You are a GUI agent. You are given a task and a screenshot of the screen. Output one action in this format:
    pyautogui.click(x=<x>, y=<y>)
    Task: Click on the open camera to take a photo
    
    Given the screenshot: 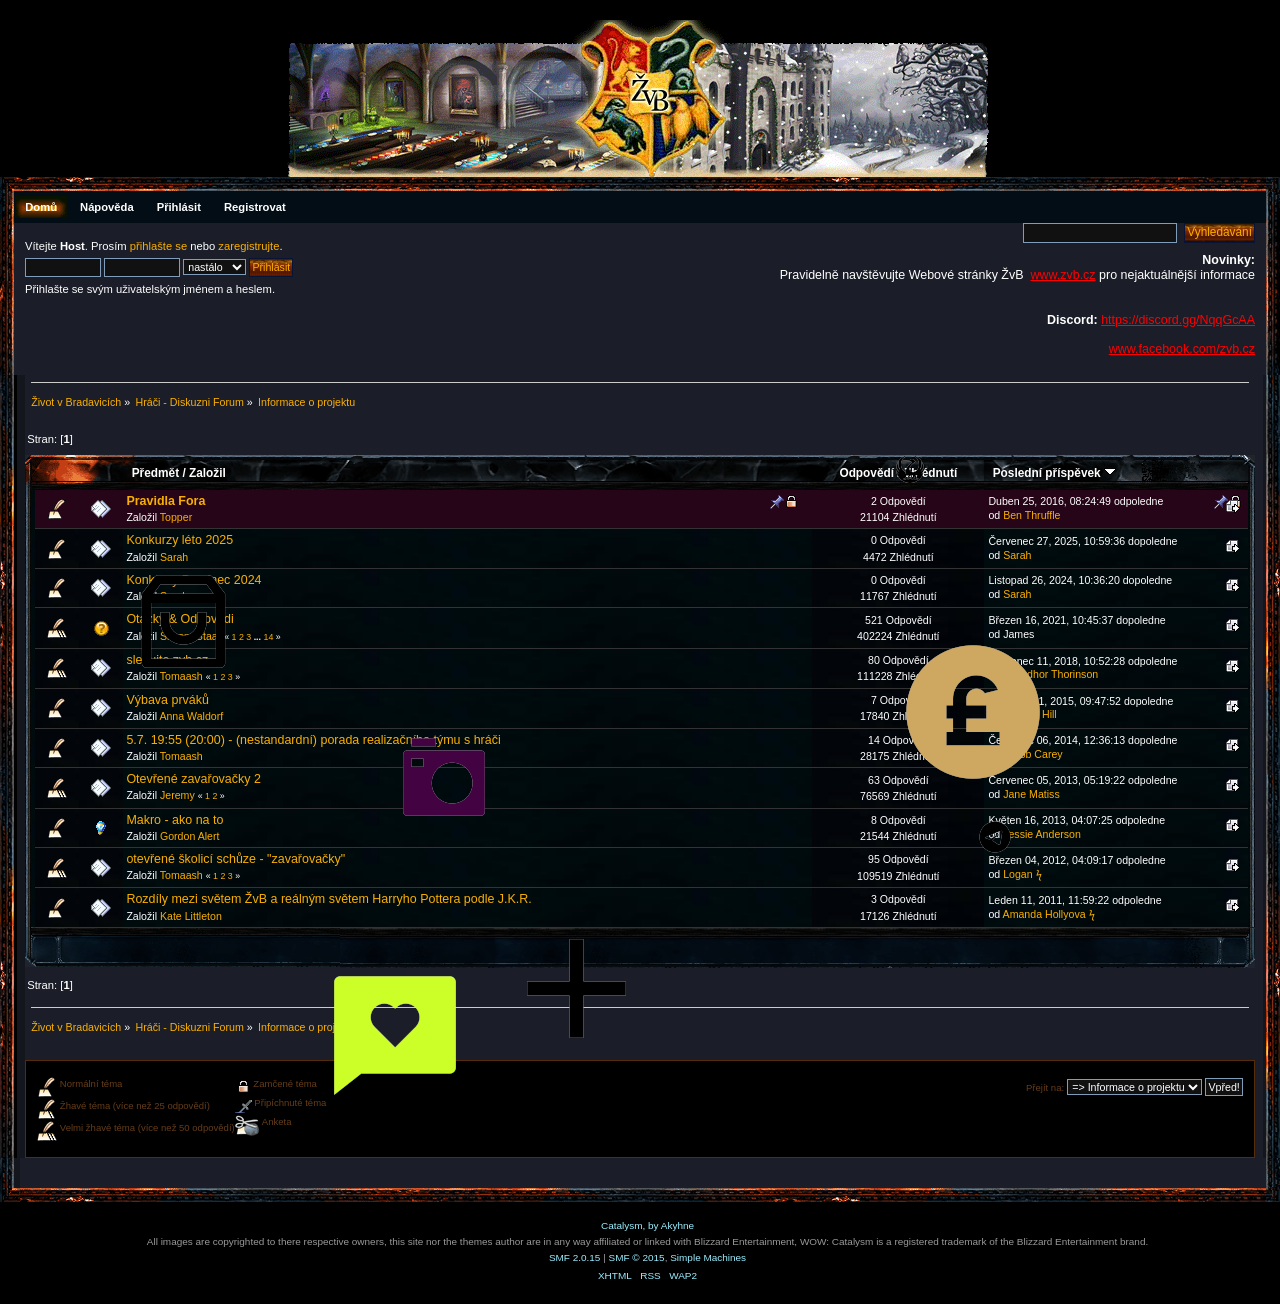 What is the action you would take?
    pyautogui.click(x=444, y=779)
    